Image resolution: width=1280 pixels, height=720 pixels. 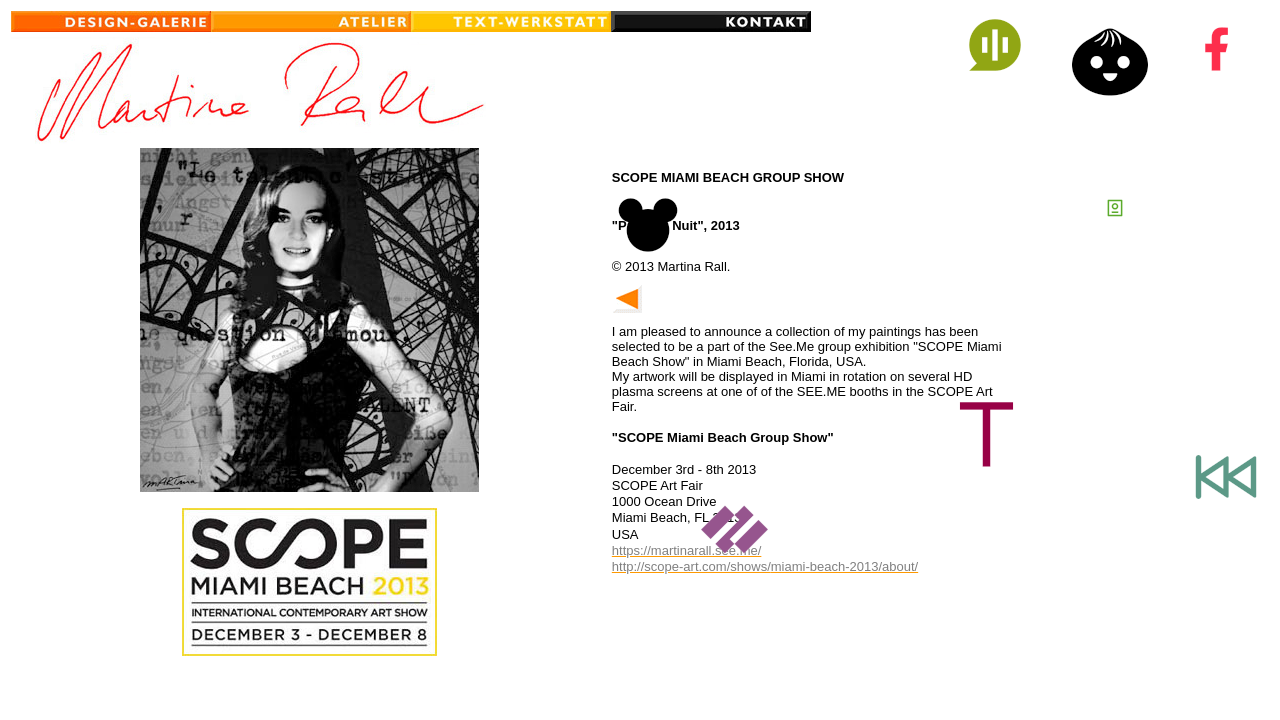 What do you see at coordinates (1115, 208) in the screenshot?
I see `view passport or travel document details` at bounding box center [1115, 208].